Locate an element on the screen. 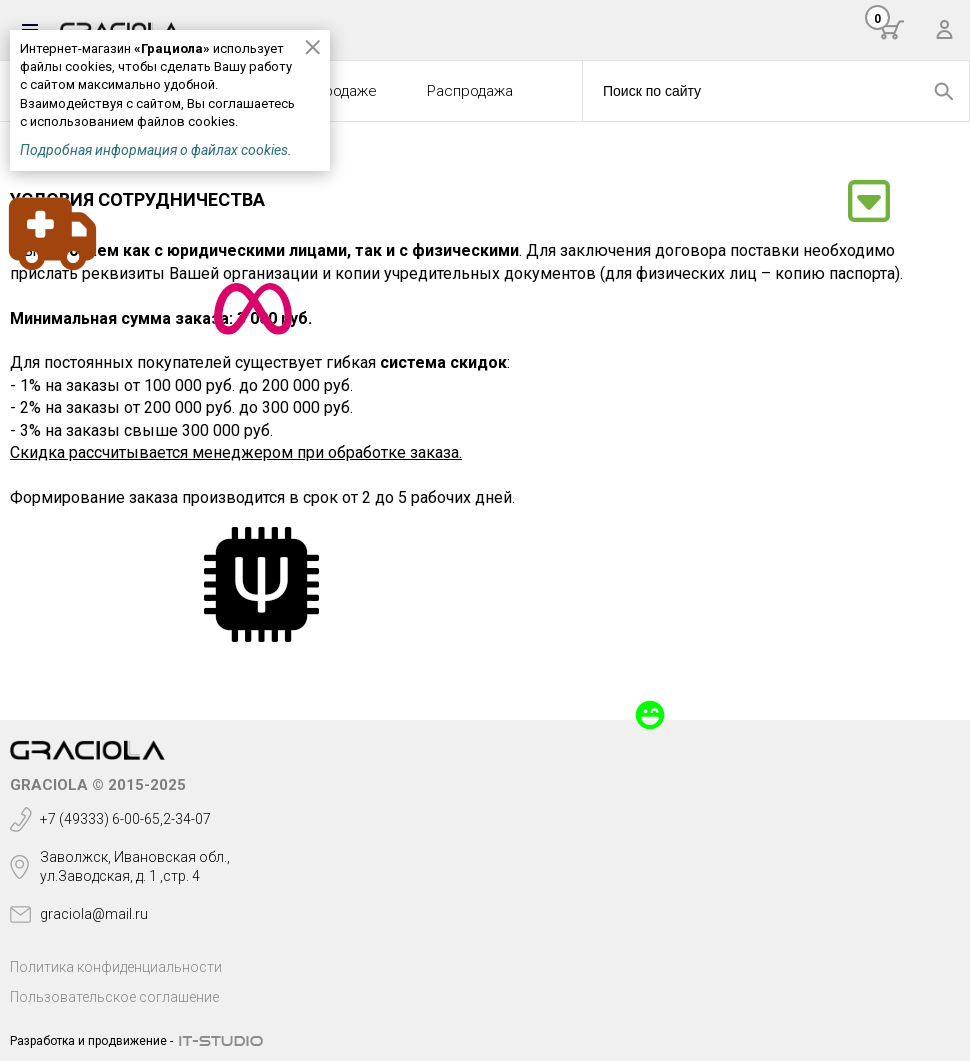  meta company logo is located at coordinates (253, 309).